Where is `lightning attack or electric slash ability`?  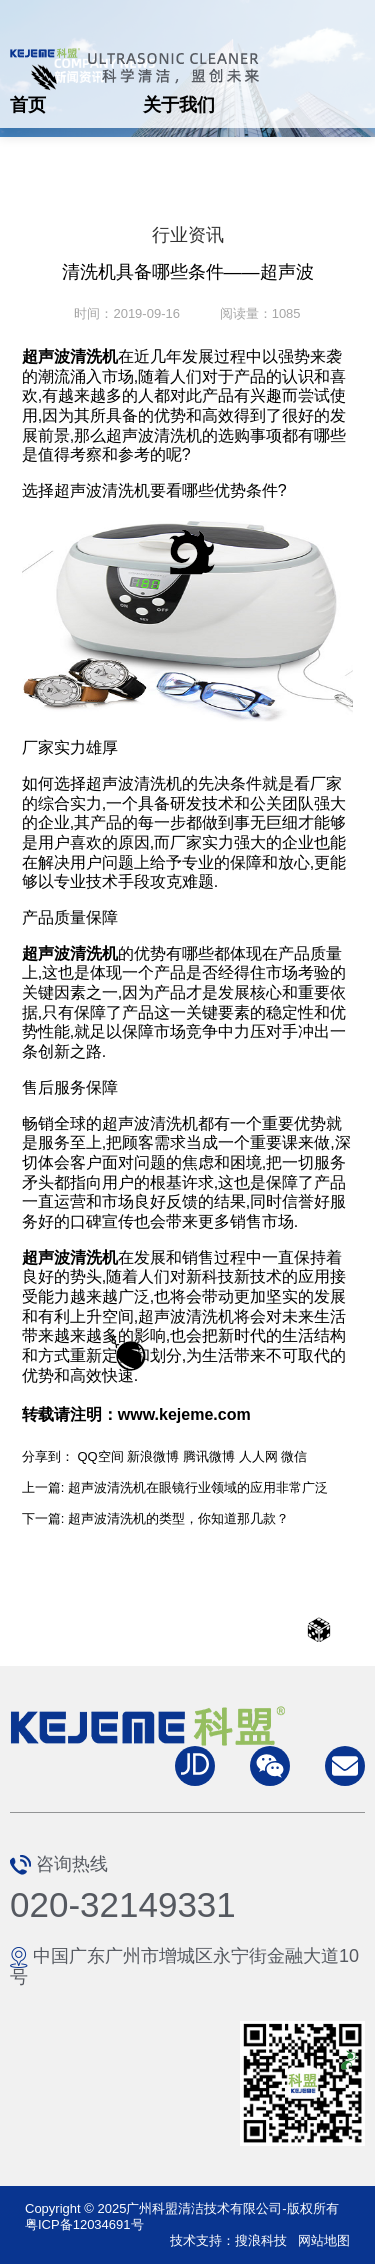
lightning attack or electric slash ability is located at coordinates (44, 77).